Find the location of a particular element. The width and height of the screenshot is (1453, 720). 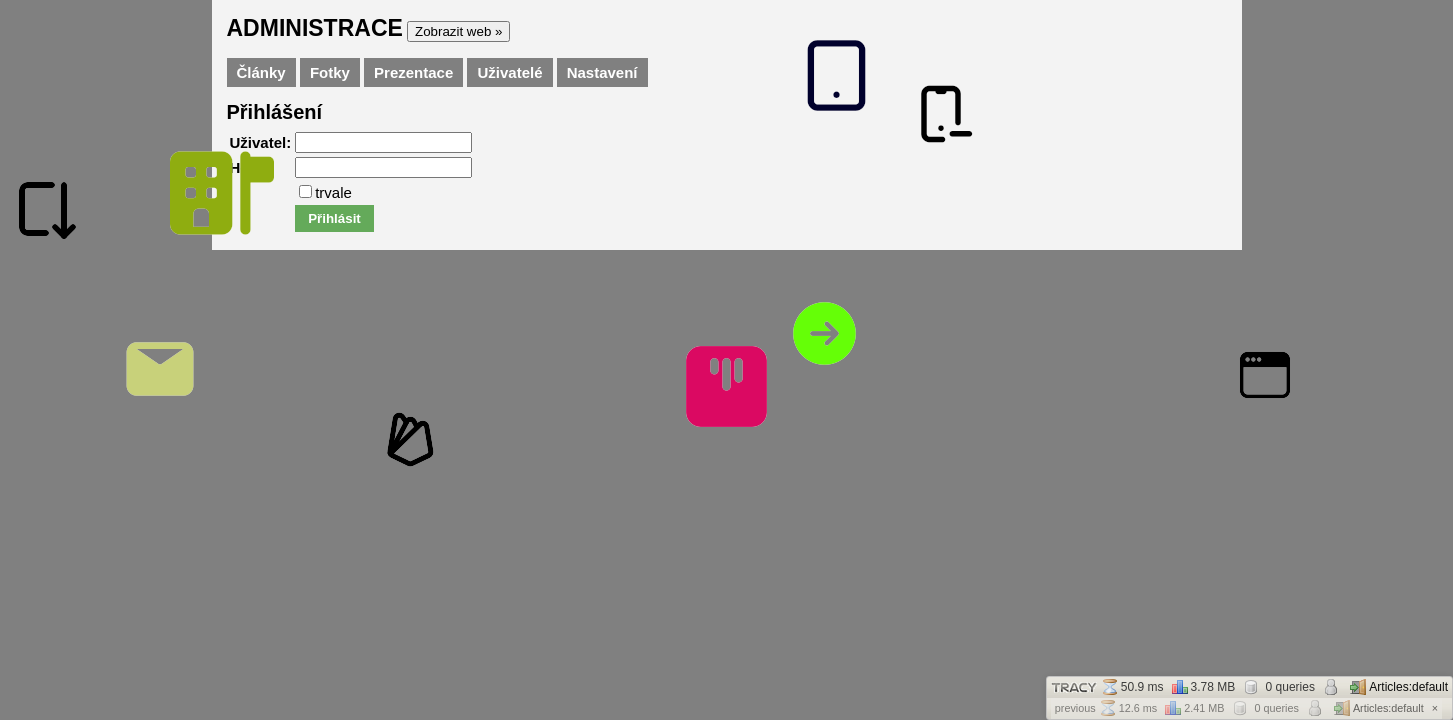

view government or official building location is located at coordinates (222, 193).